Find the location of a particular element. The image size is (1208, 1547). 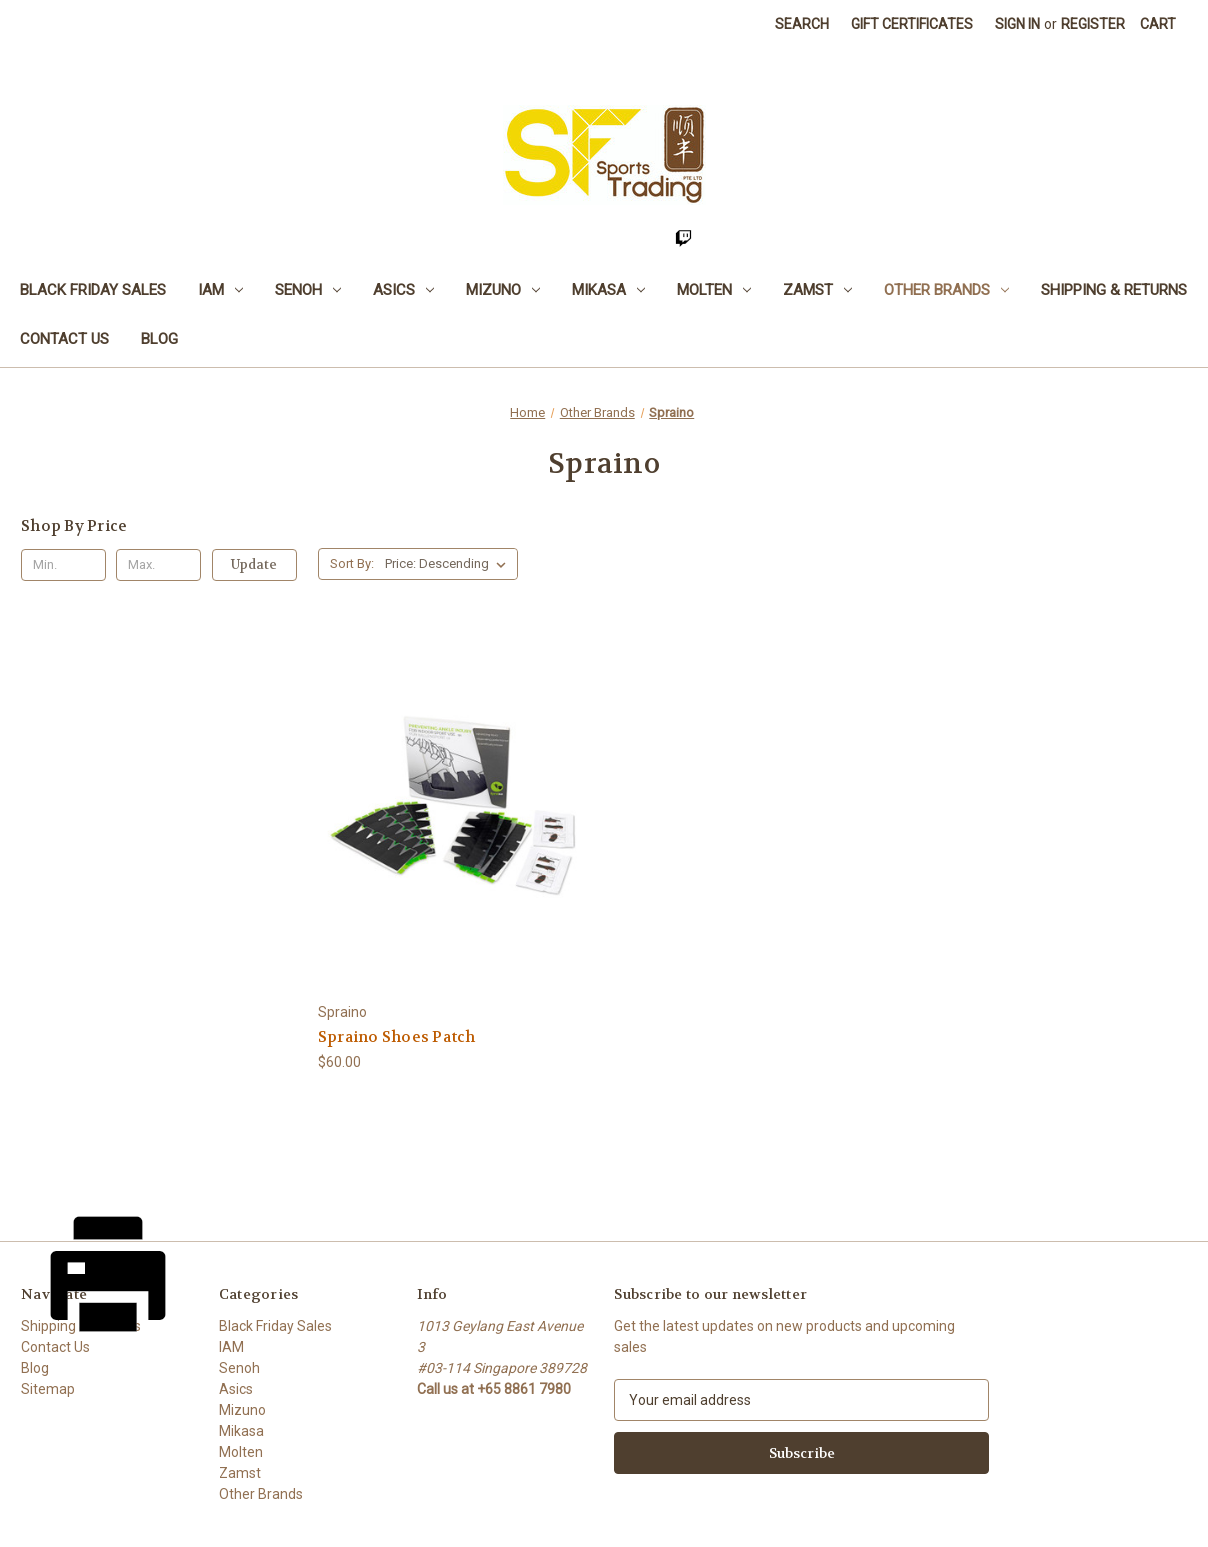

print the current document is located at coordinates (108, 1274).